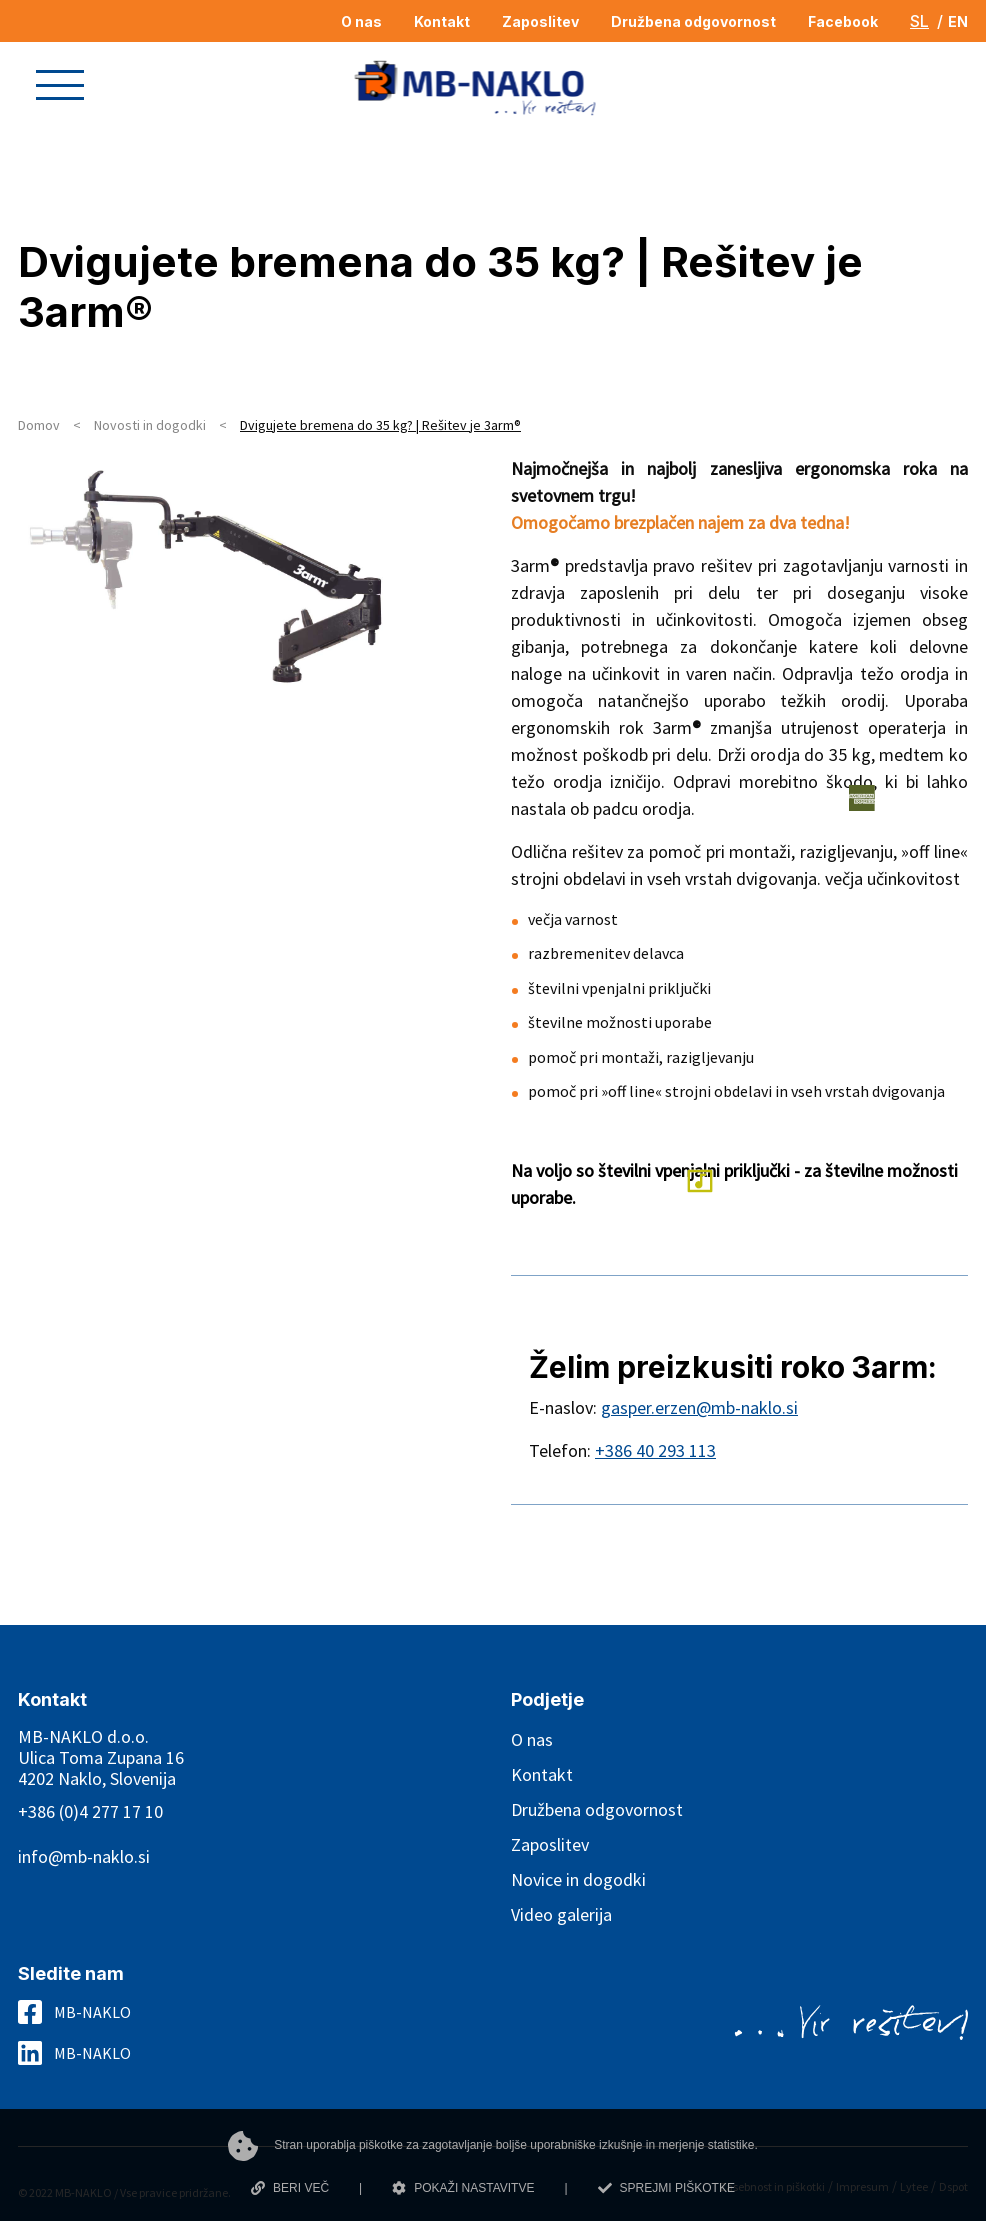 Image resolution: width=986 pixels, height=2221 pixels. I want to click on pay with American Express, so click(862, 798).